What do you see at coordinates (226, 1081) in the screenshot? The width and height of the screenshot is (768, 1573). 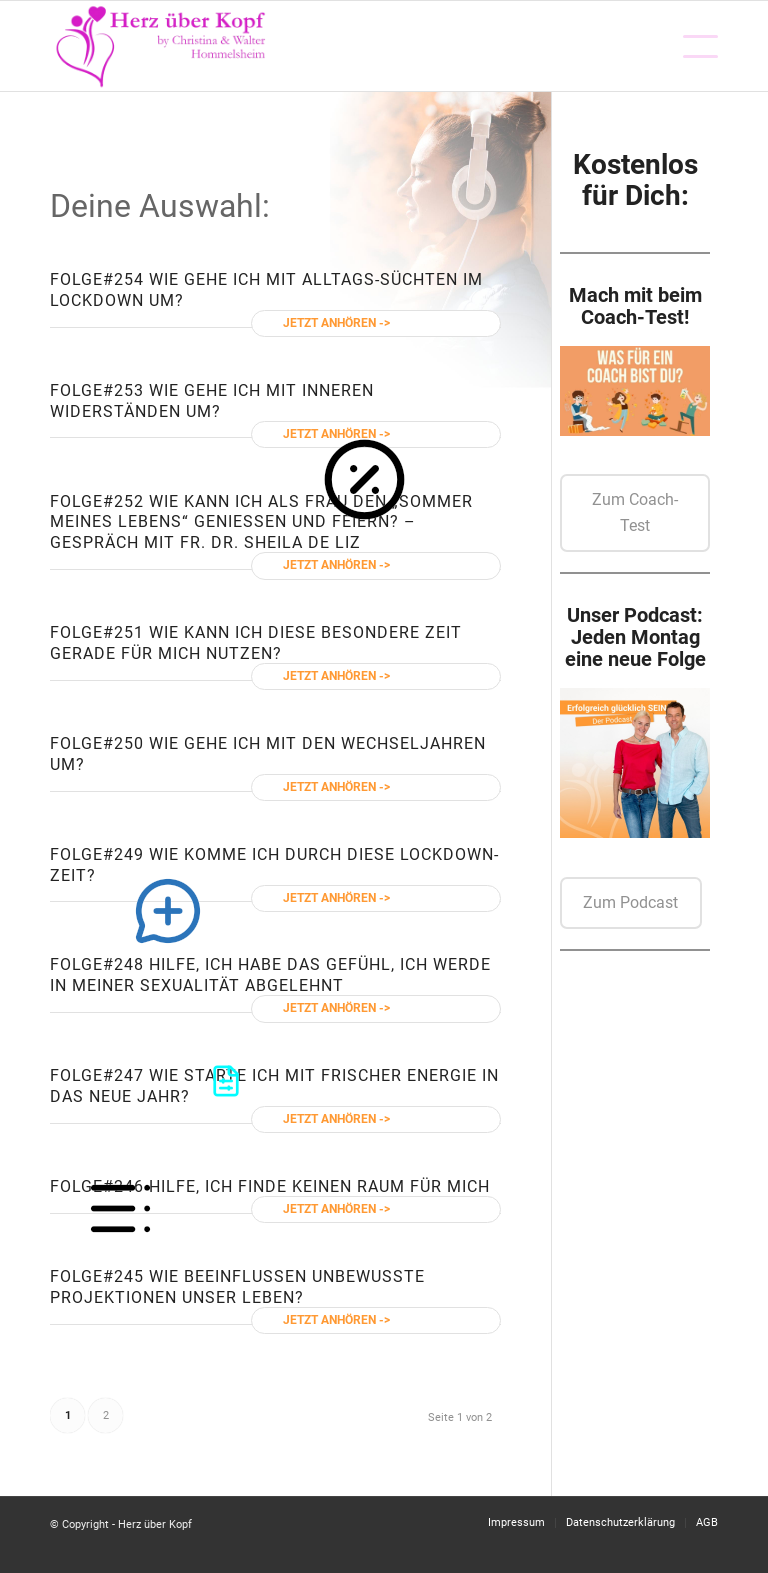 I see `adjust file settings or preferences` at bounding box center [226, 1081].